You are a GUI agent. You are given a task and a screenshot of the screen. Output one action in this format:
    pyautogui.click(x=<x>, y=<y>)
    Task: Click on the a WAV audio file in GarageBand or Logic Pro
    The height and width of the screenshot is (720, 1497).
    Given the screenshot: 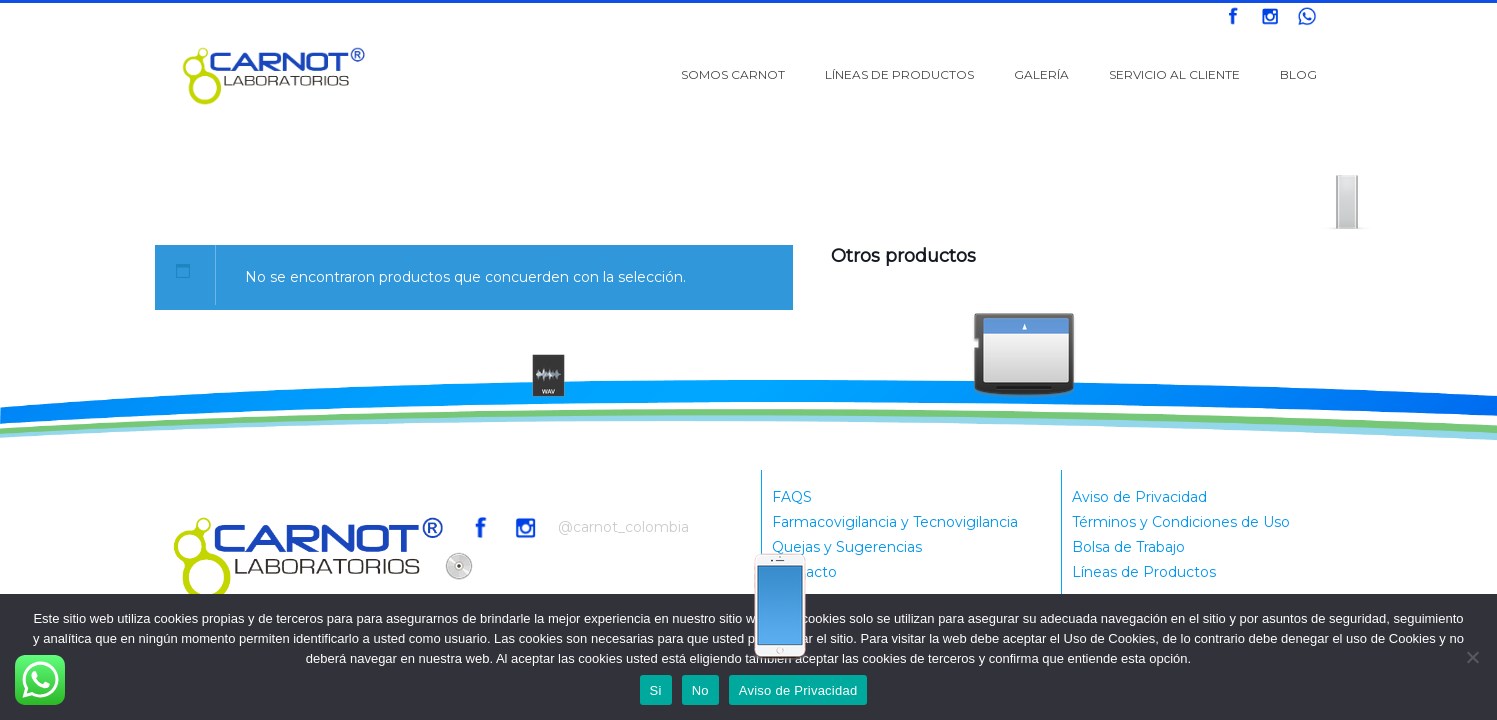 What is the action you would take?
    pyautogui.click(x=548, y=376)
    